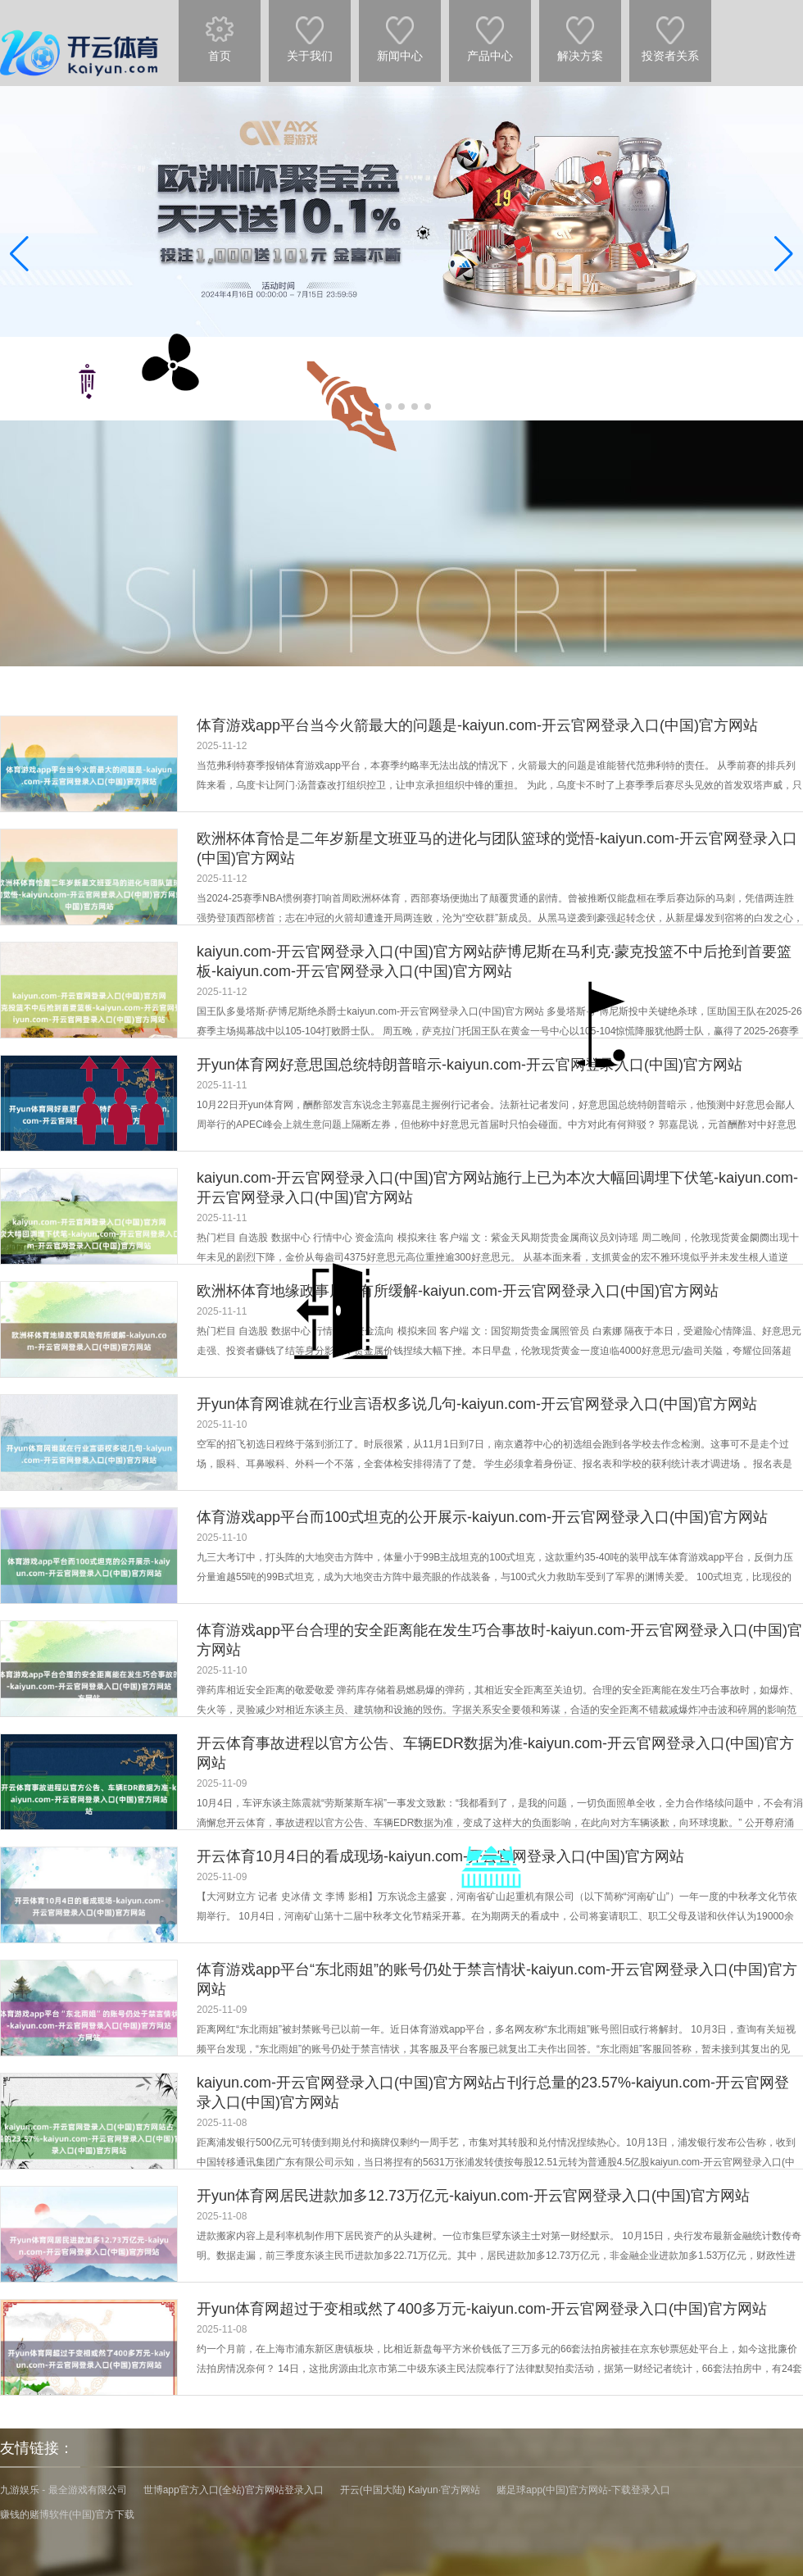 This screenshot has width=803, height=2576. Describe the element at coordinates (491, 1862) in the screenshot. I see `view viking longhouse building` at that location.